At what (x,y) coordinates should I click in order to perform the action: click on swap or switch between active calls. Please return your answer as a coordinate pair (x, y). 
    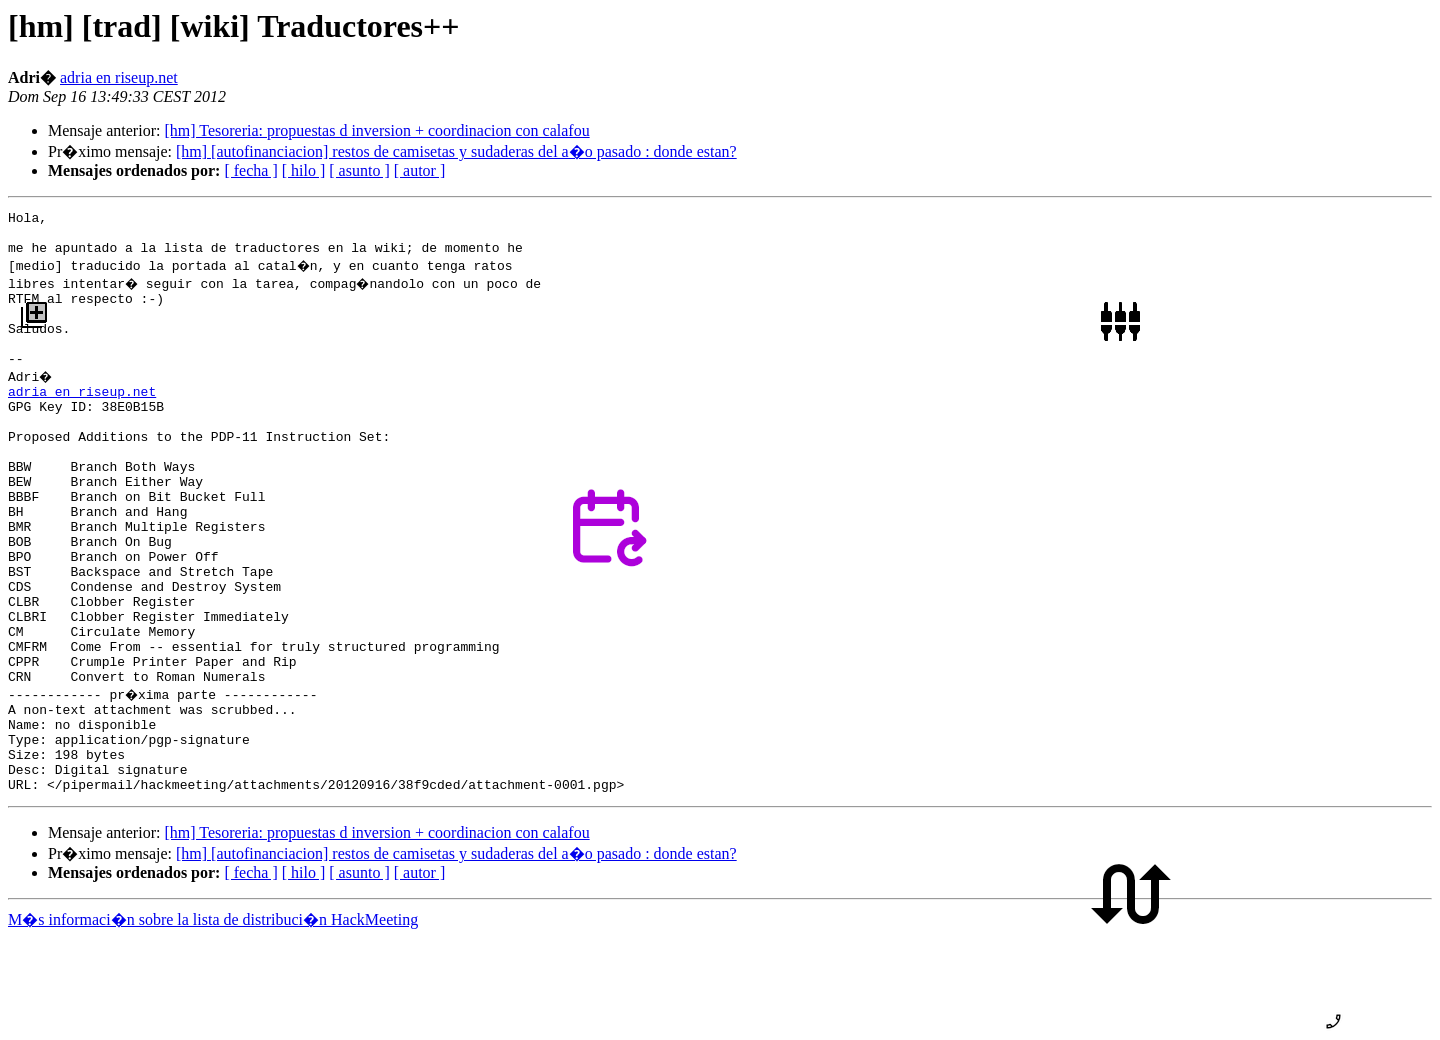
    Looking at the image, I should click on (1131, 896).